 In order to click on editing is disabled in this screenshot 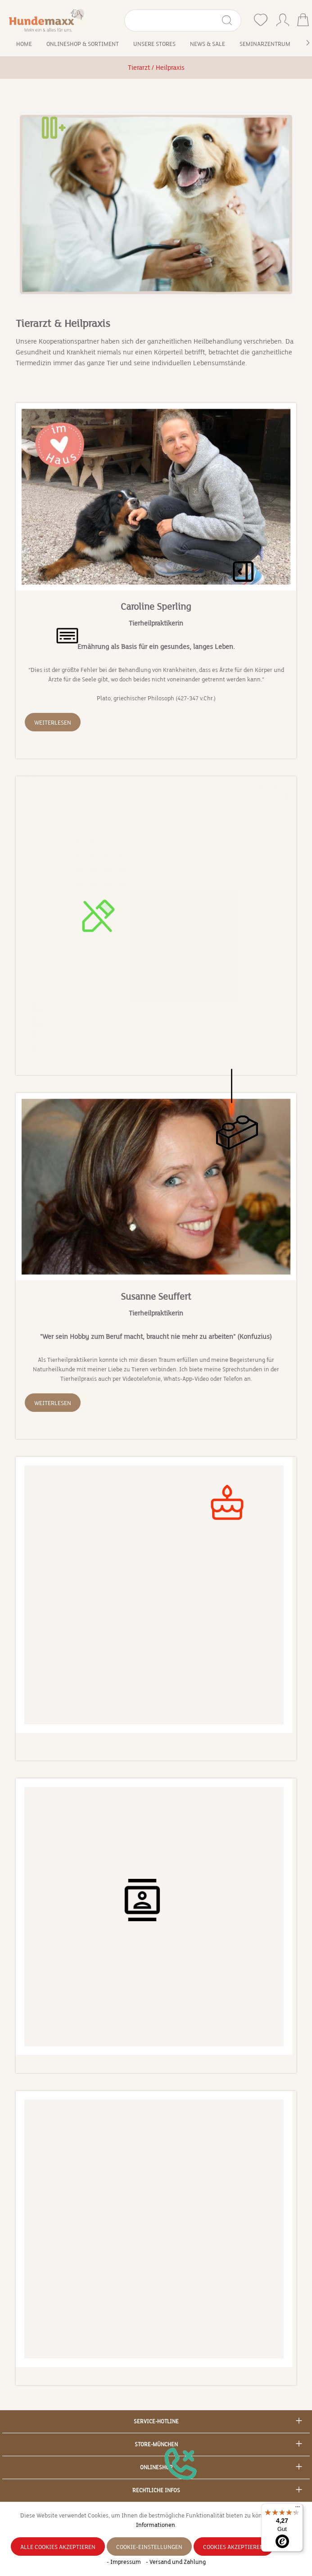, I will do `click(98, 916)`.